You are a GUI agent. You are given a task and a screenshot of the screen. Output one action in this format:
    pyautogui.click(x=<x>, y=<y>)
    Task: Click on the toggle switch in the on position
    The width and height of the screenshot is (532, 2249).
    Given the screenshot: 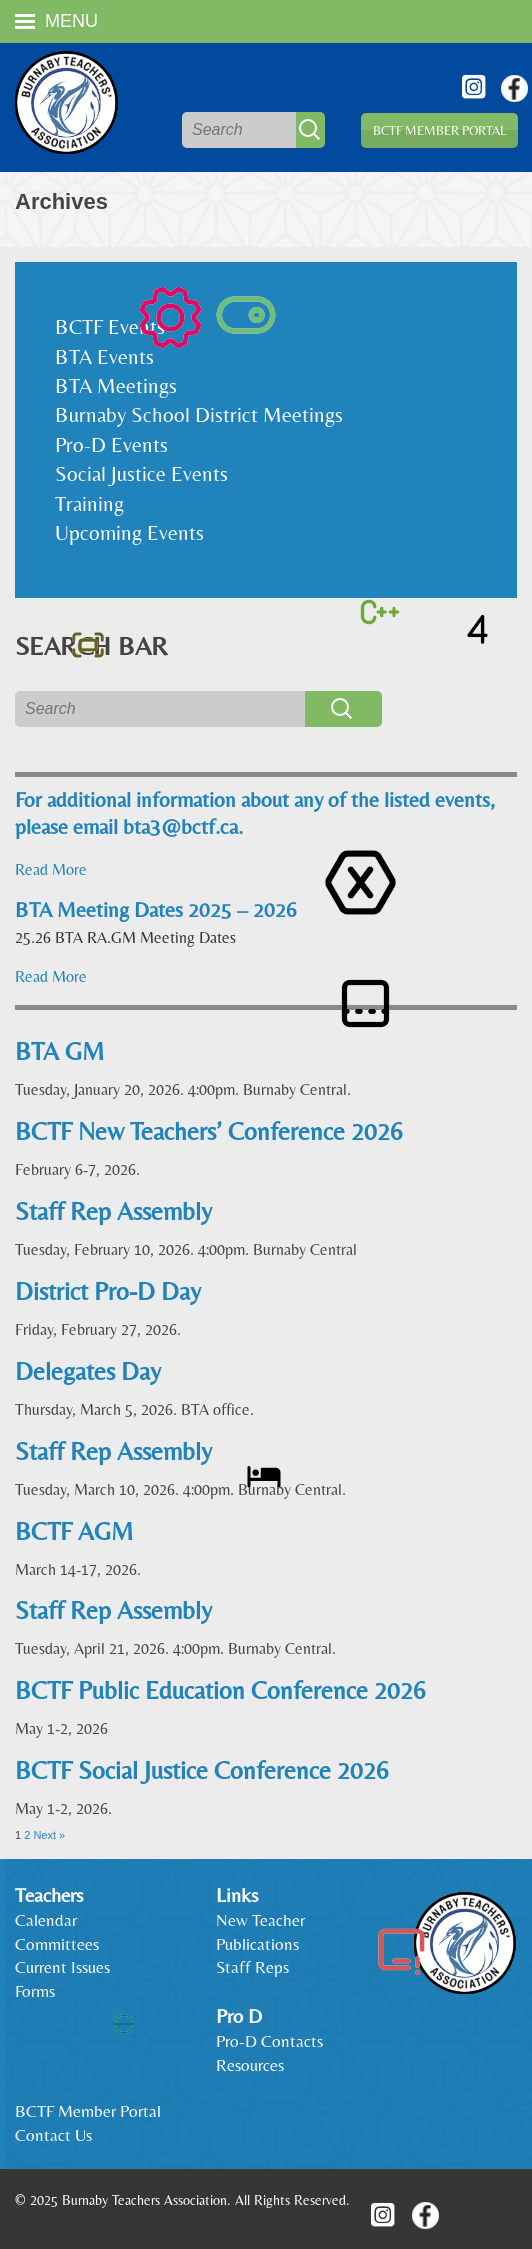 What is the action you would take?
    pyautogui.click(x=246, y=315)
    